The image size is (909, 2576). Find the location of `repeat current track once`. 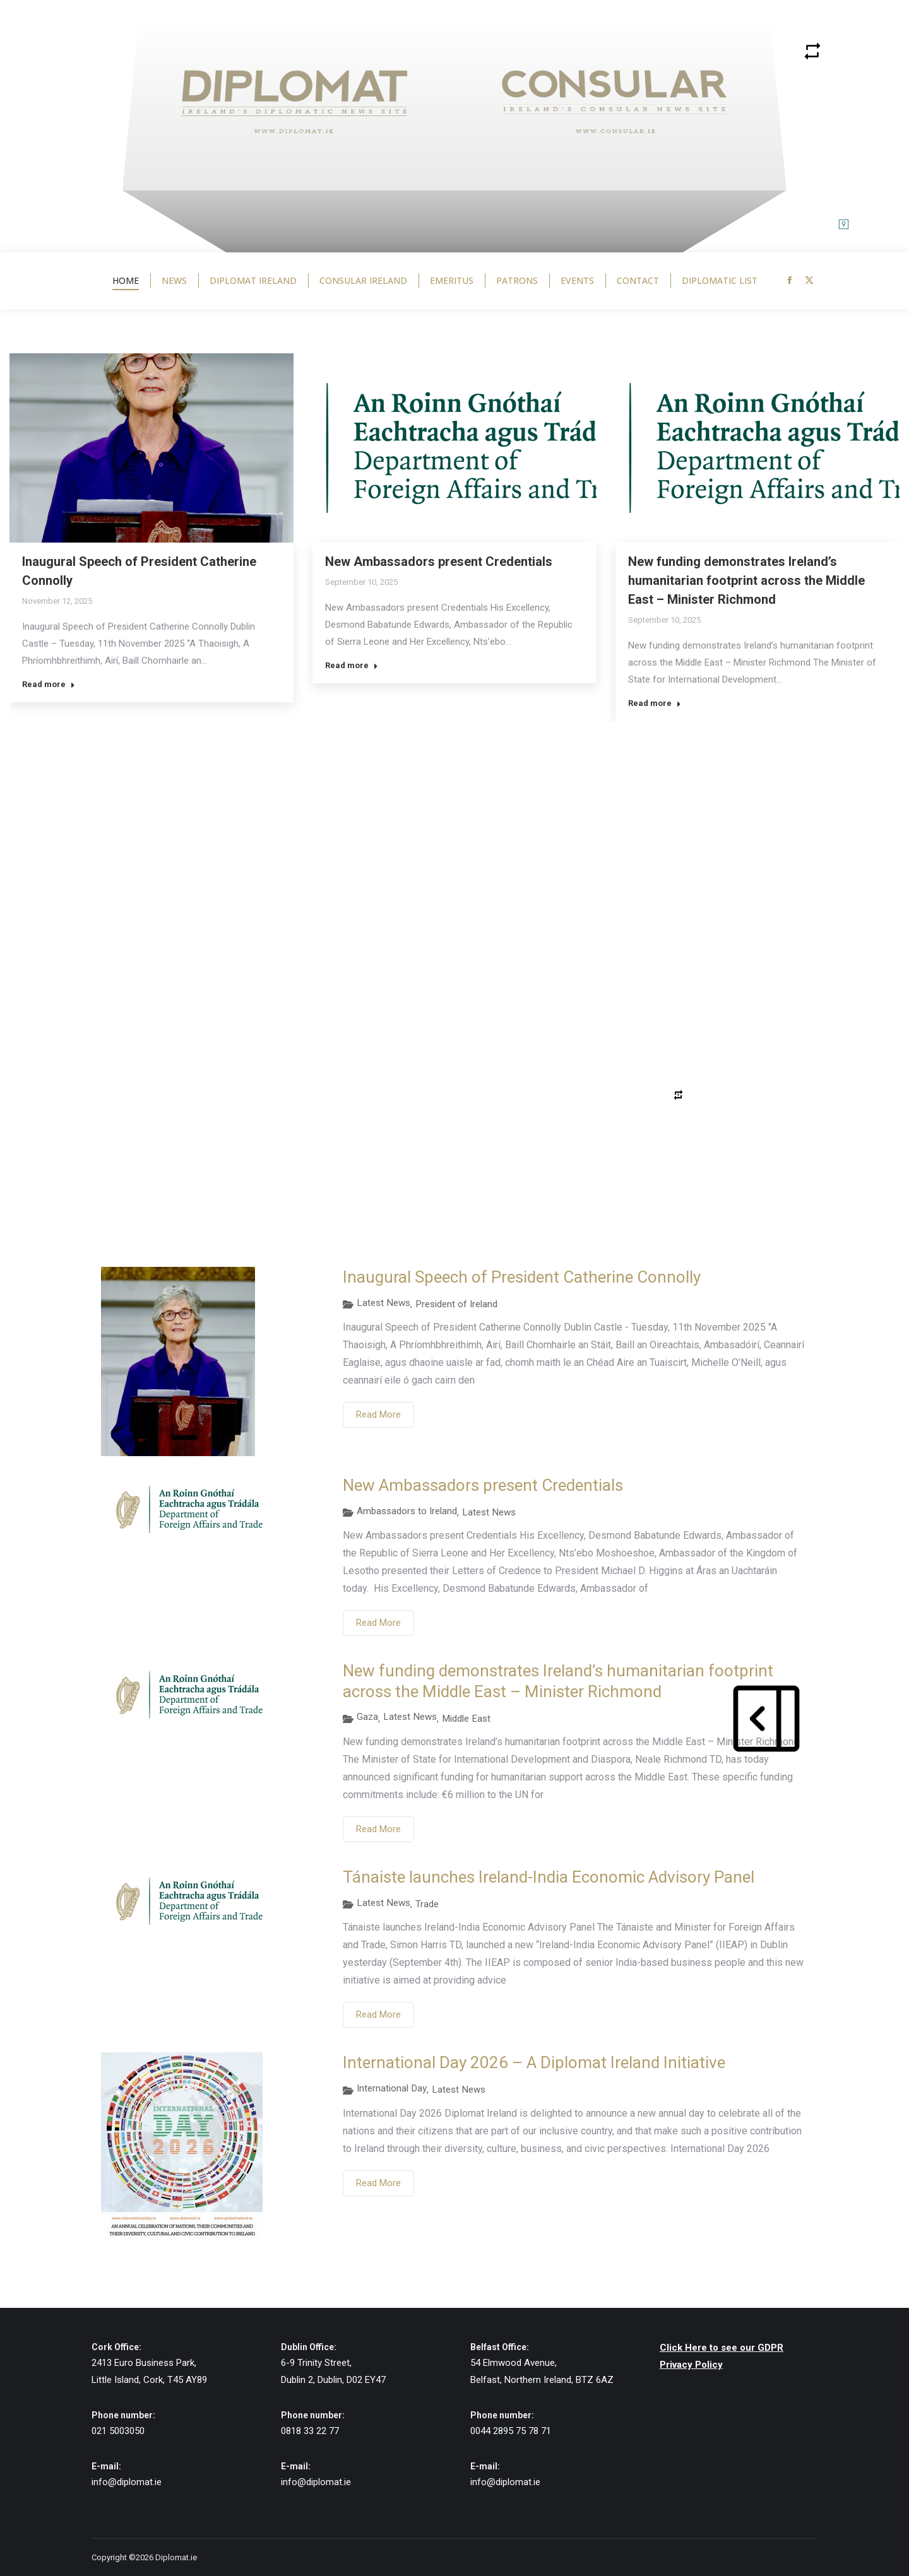

repeat current track once is located at coordinates (678, 1095).